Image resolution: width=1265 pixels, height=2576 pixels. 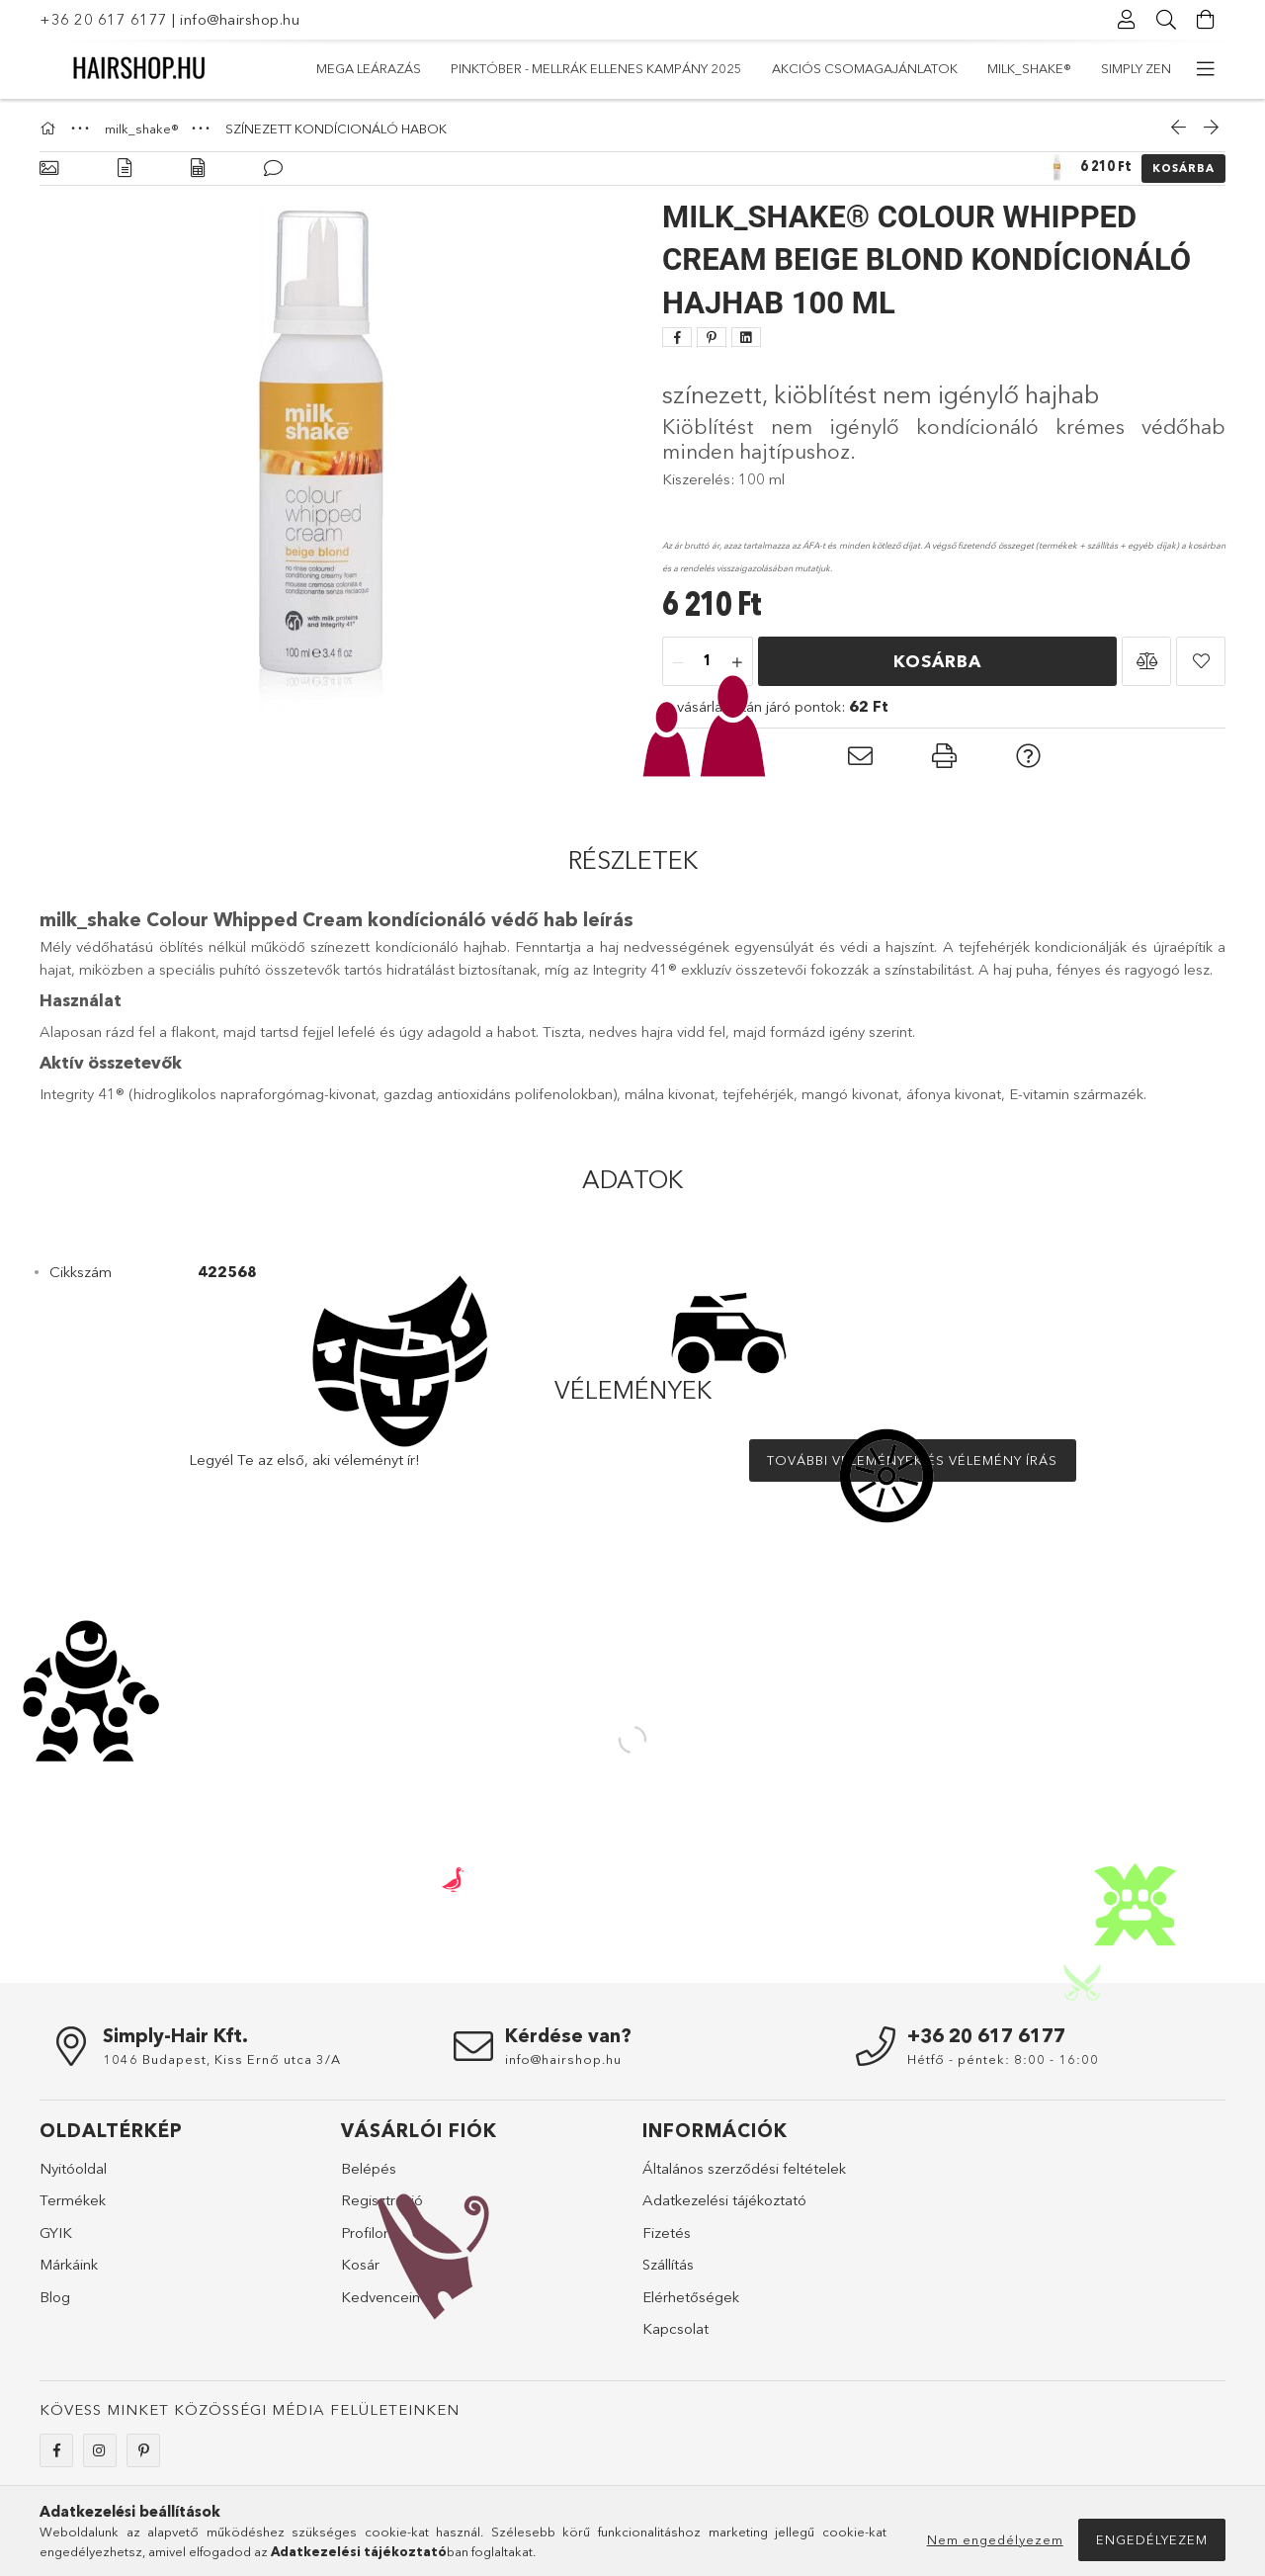 I want to click on select jeep or off-road vehicle, so click(x=728, y=1332).